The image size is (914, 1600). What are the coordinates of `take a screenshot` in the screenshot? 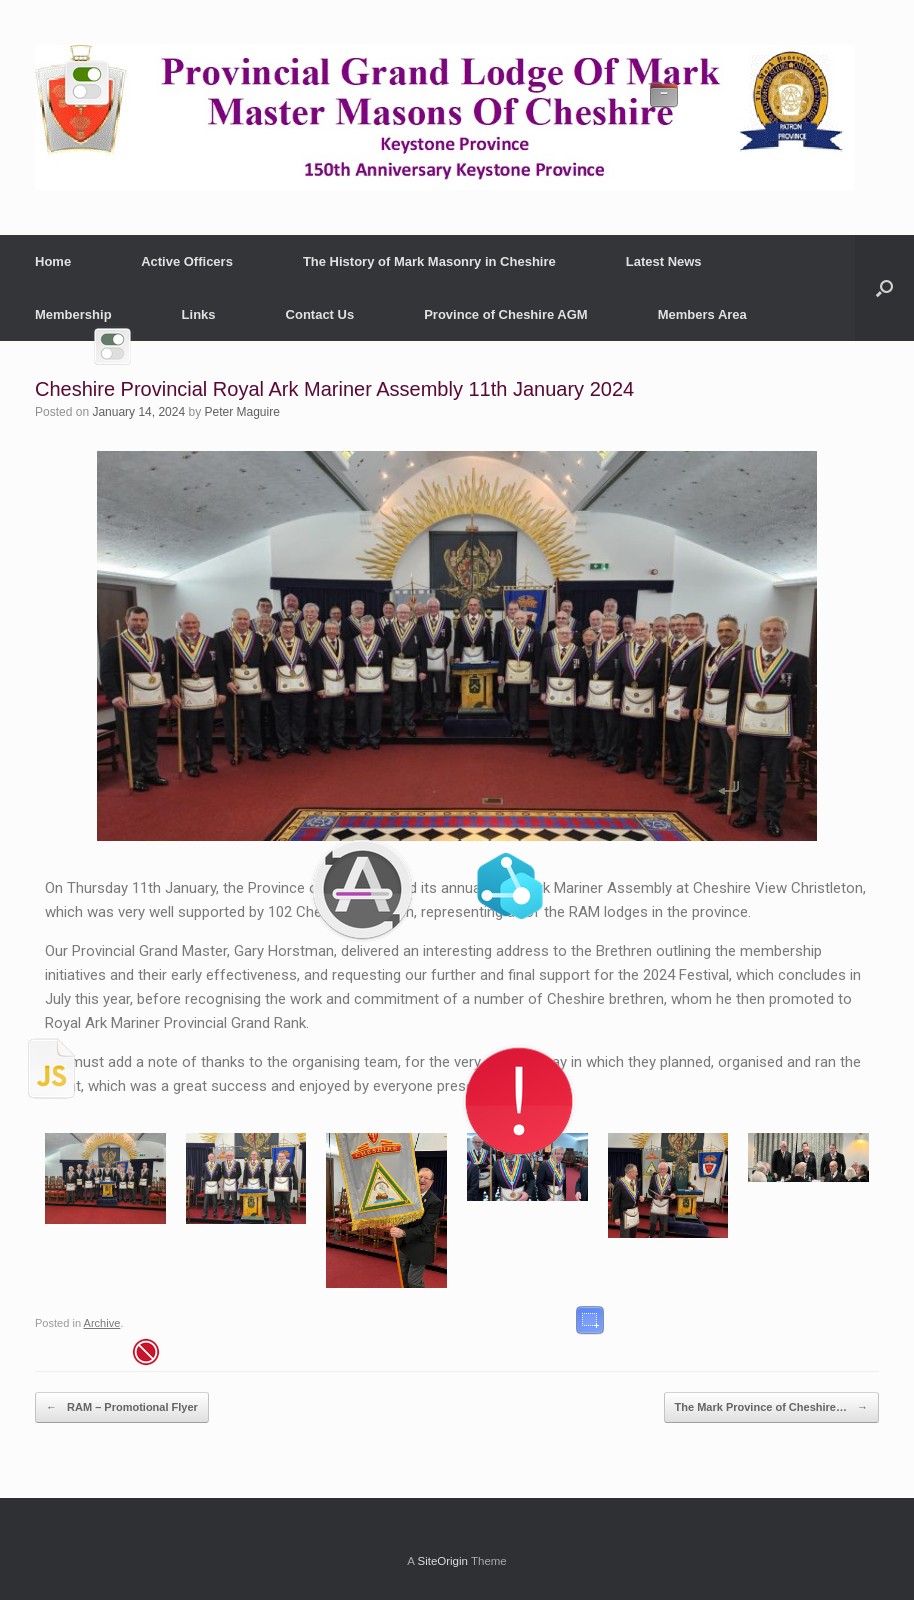 It's located at (590, 1320).